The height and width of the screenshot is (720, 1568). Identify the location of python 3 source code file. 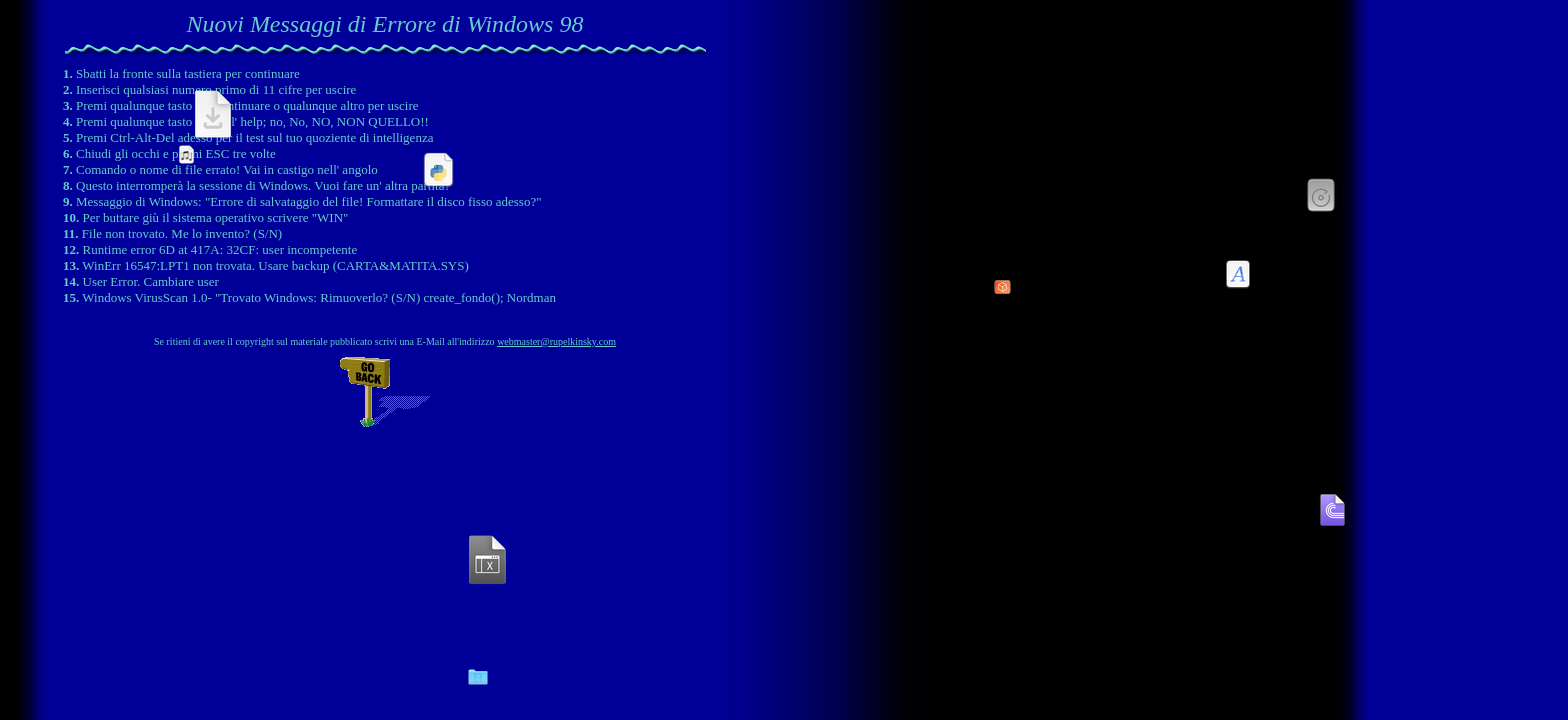
(438, 169).